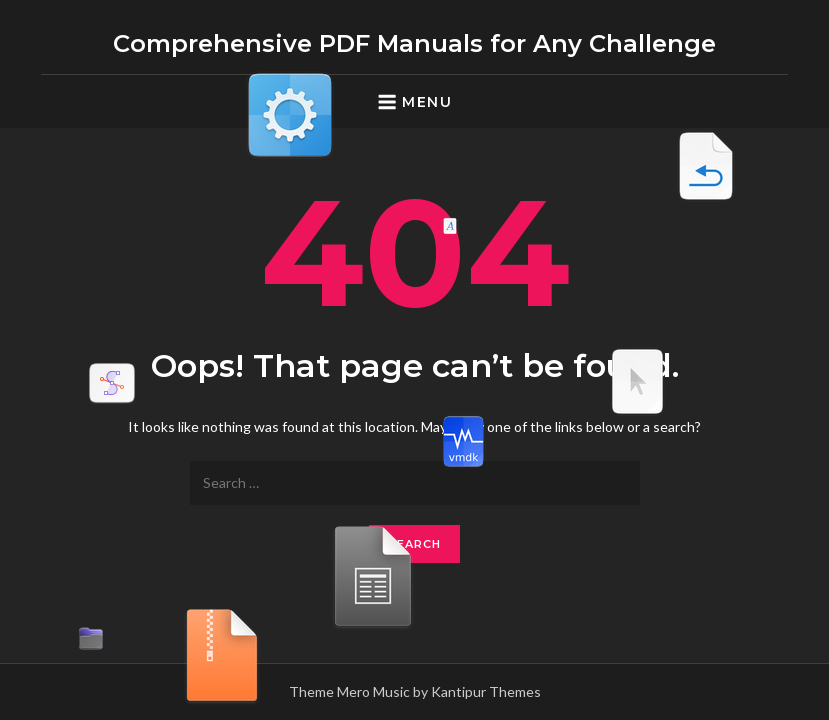 This screenshot has width=829, height=720. Describe the element at coordinates (706, 166) in the screenshot. I see `revert document to previous version` at that location.